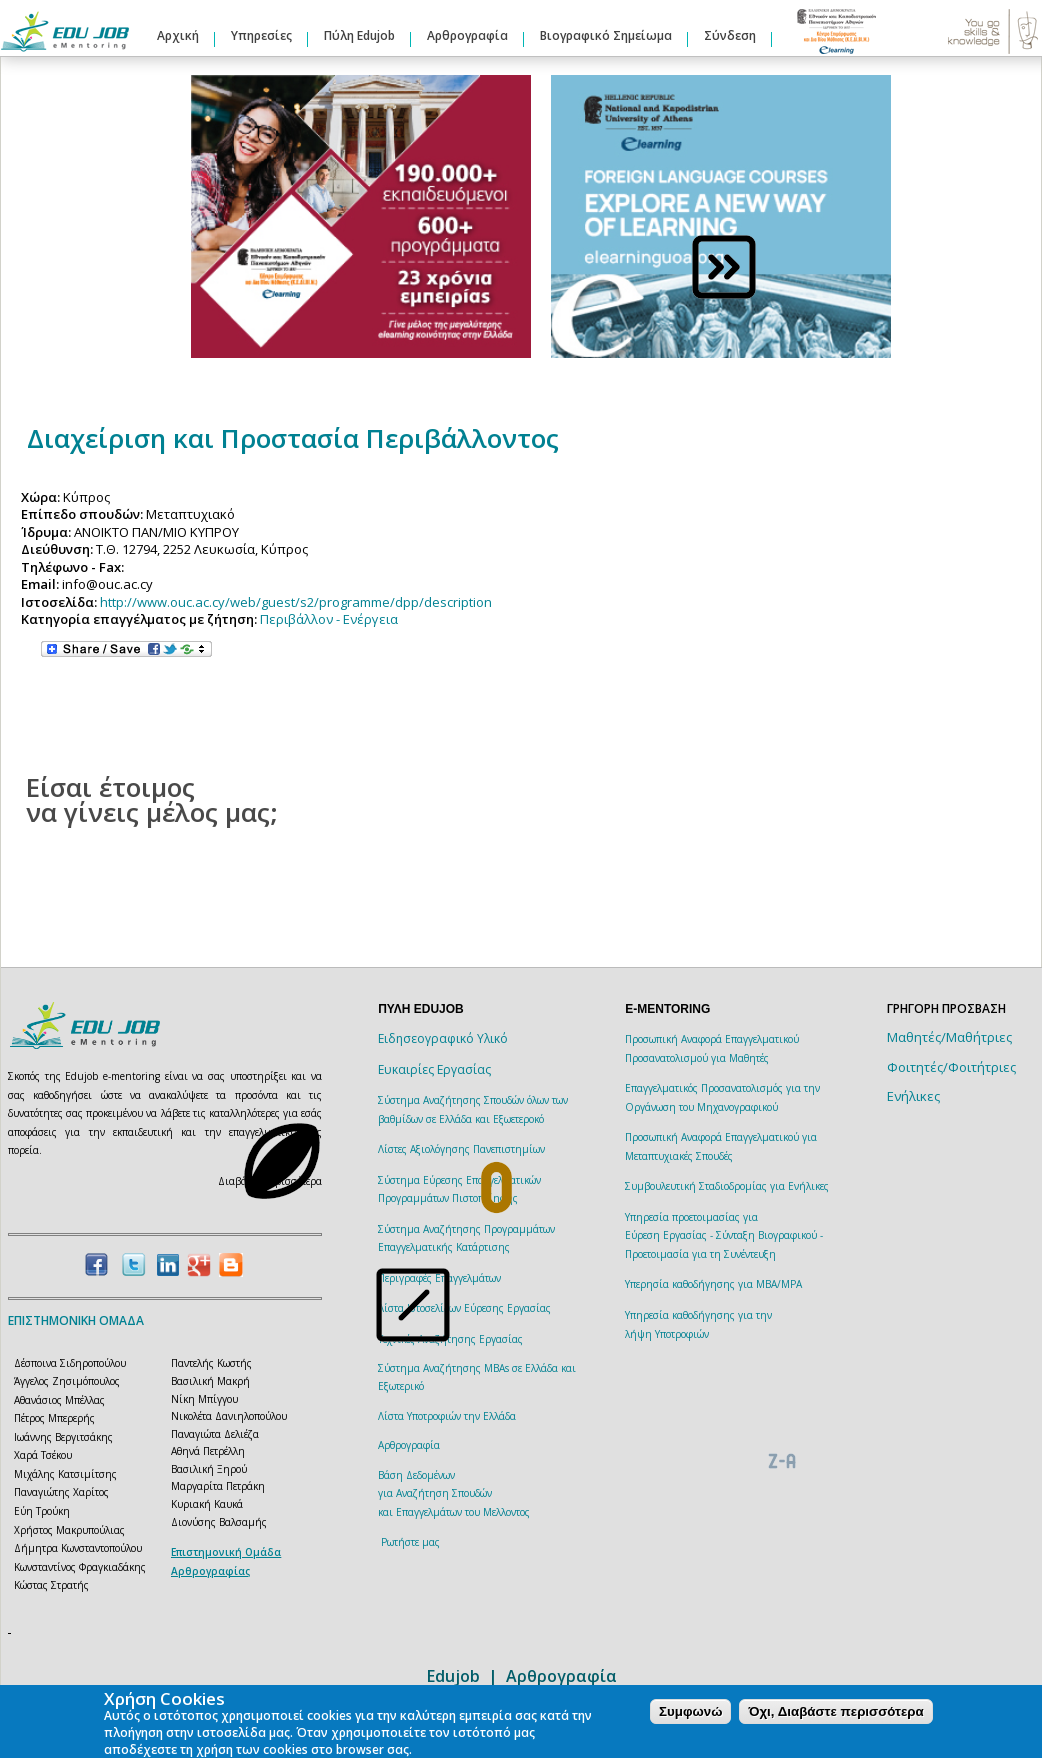  What do you see at coordinates (724, 267) in the screenshot?
I see `navigate forward or skip ahead` at bounding box center [724, 267].